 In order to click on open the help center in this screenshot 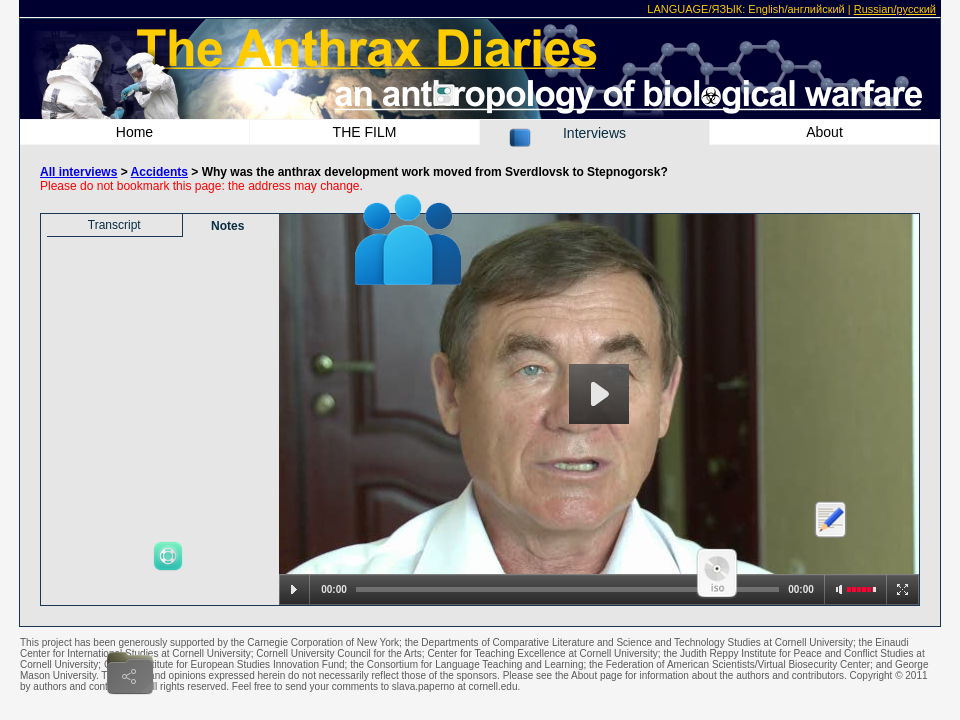, I will do `click(168, 556)`.